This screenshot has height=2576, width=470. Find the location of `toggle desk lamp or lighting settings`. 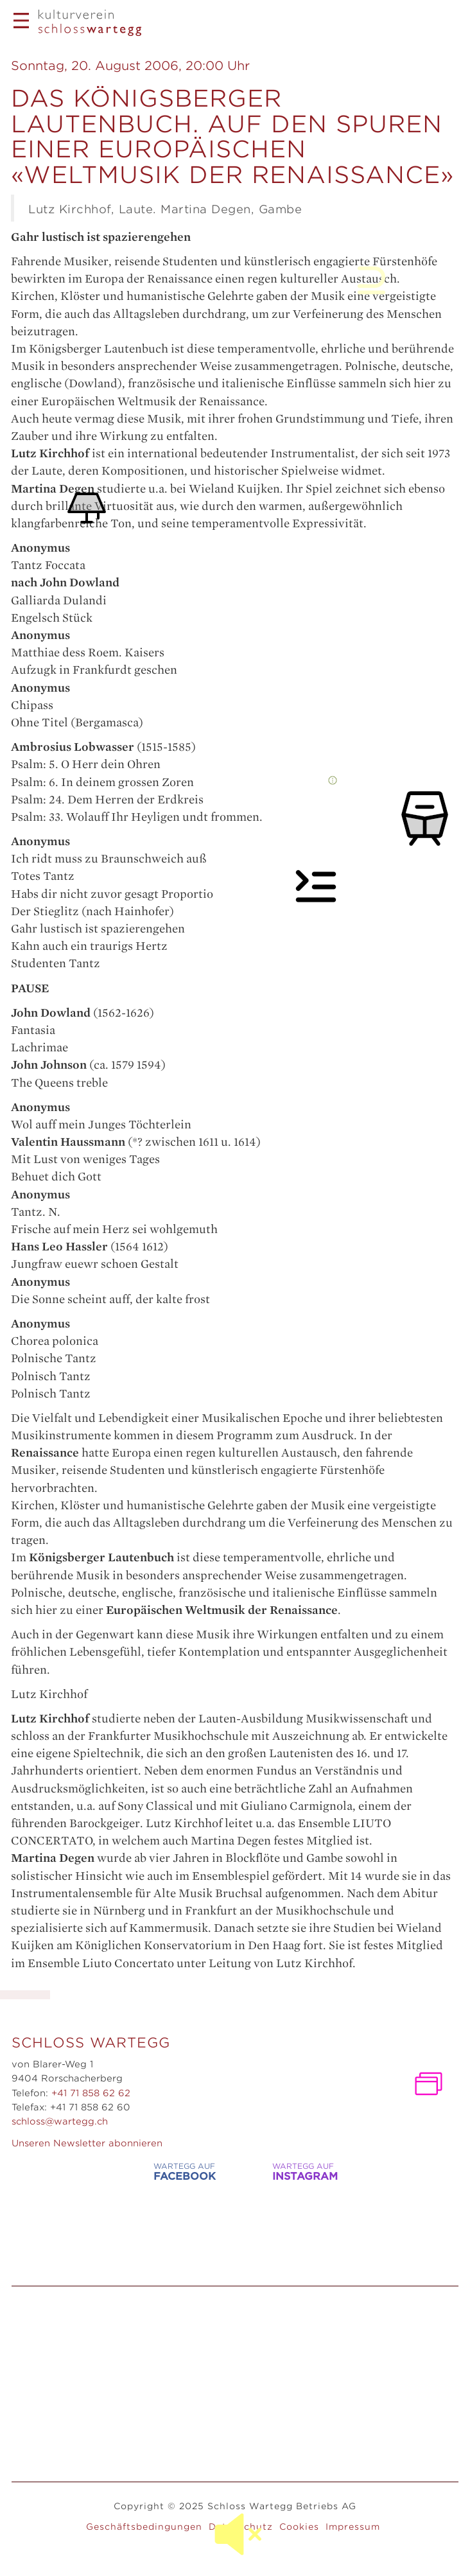

toggle desk lamp or lighting settings is located at coordinates (87, 508).